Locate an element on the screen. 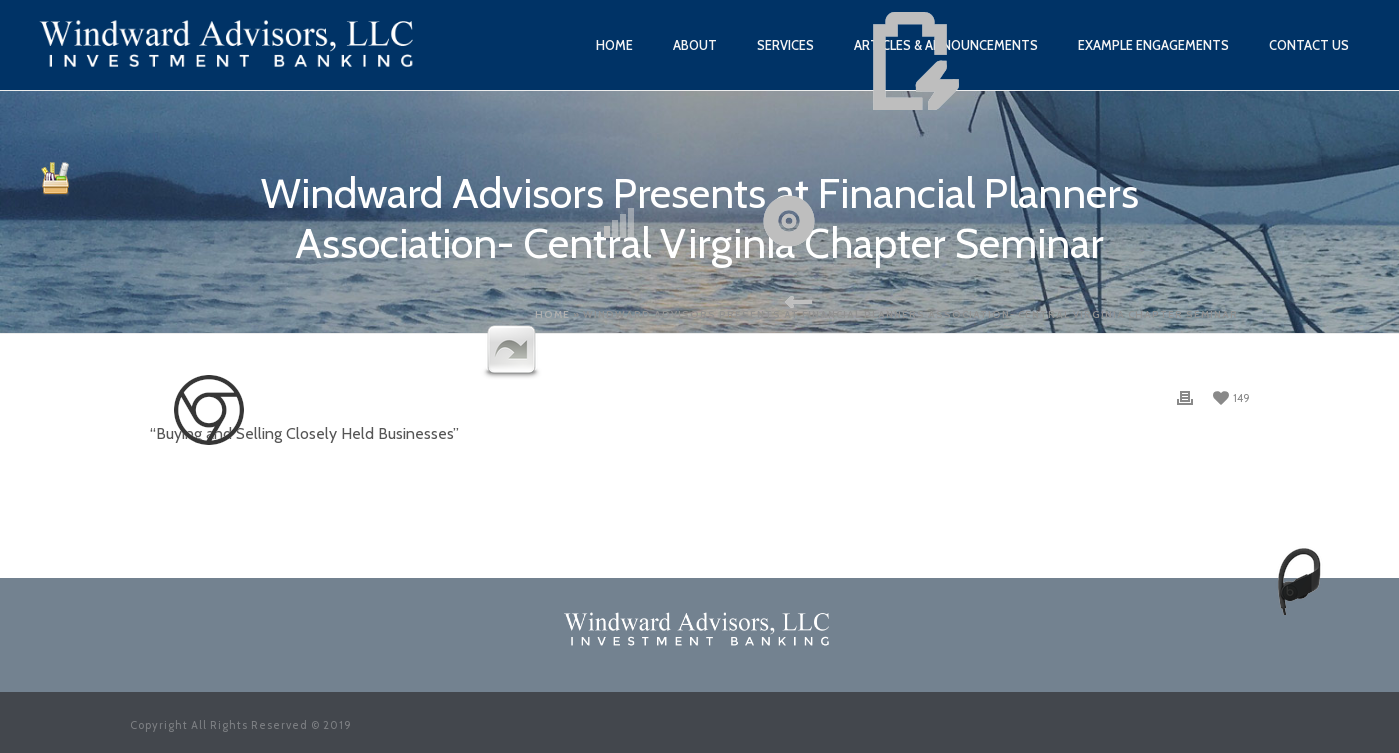 The image size is (1399, 753). open google chrome browser is located at coordinates (209, 410).